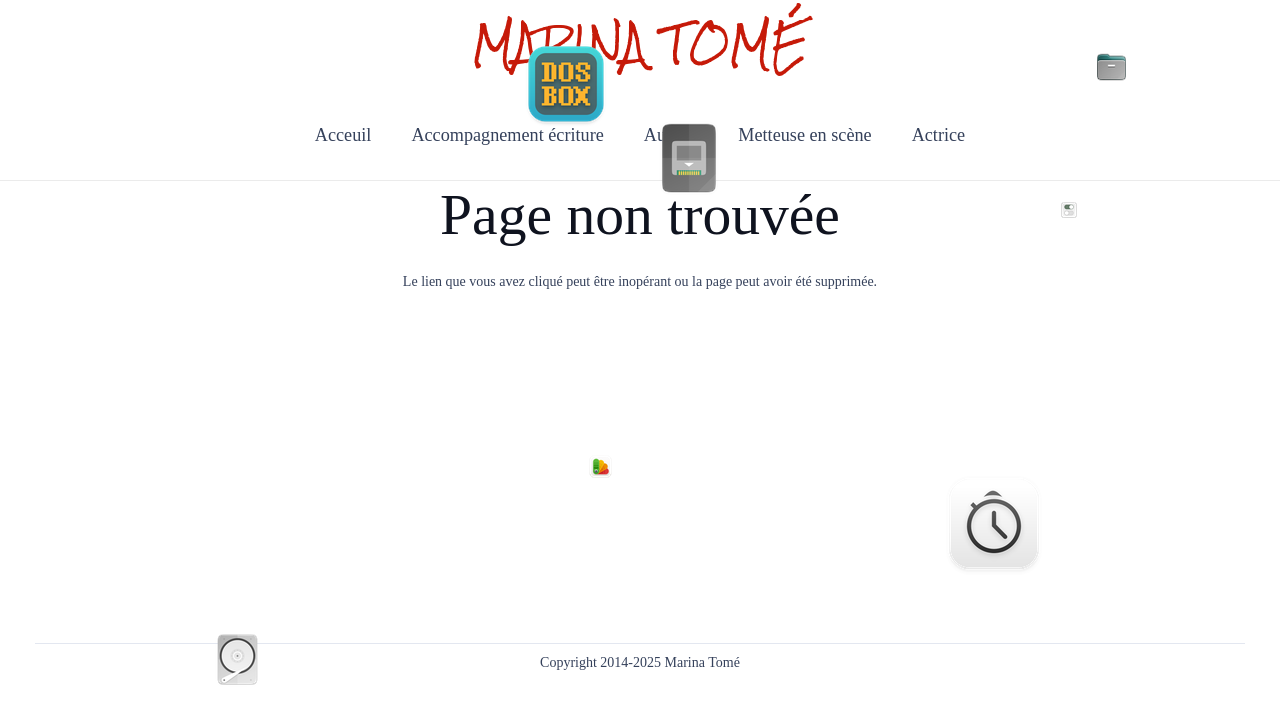 Image resolution: width=1280 pixels, height=720 pixels. I want to click on a ROM file or cartridge game data, so click(689, 158).